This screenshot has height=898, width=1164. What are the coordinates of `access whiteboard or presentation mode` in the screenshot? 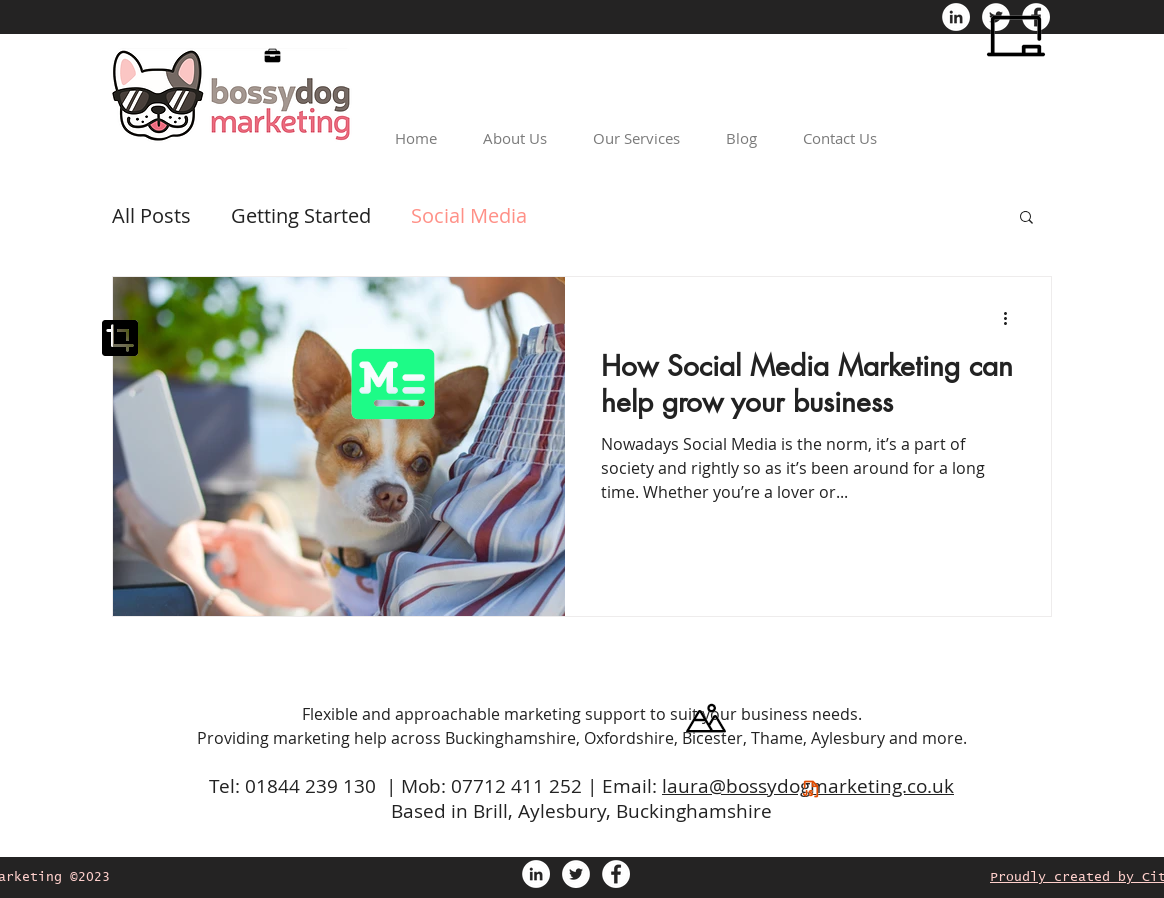 It's located at (1016, 37).